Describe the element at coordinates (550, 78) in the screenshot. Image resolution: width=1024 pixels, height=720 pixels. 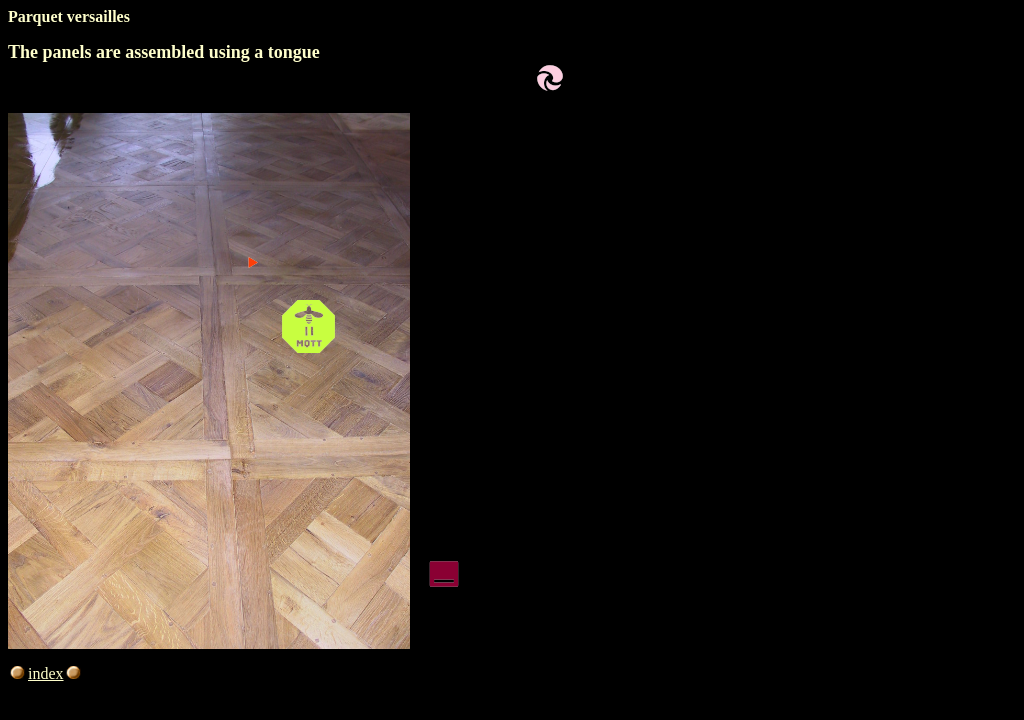
I see `open microsoft edge browser` at that location.